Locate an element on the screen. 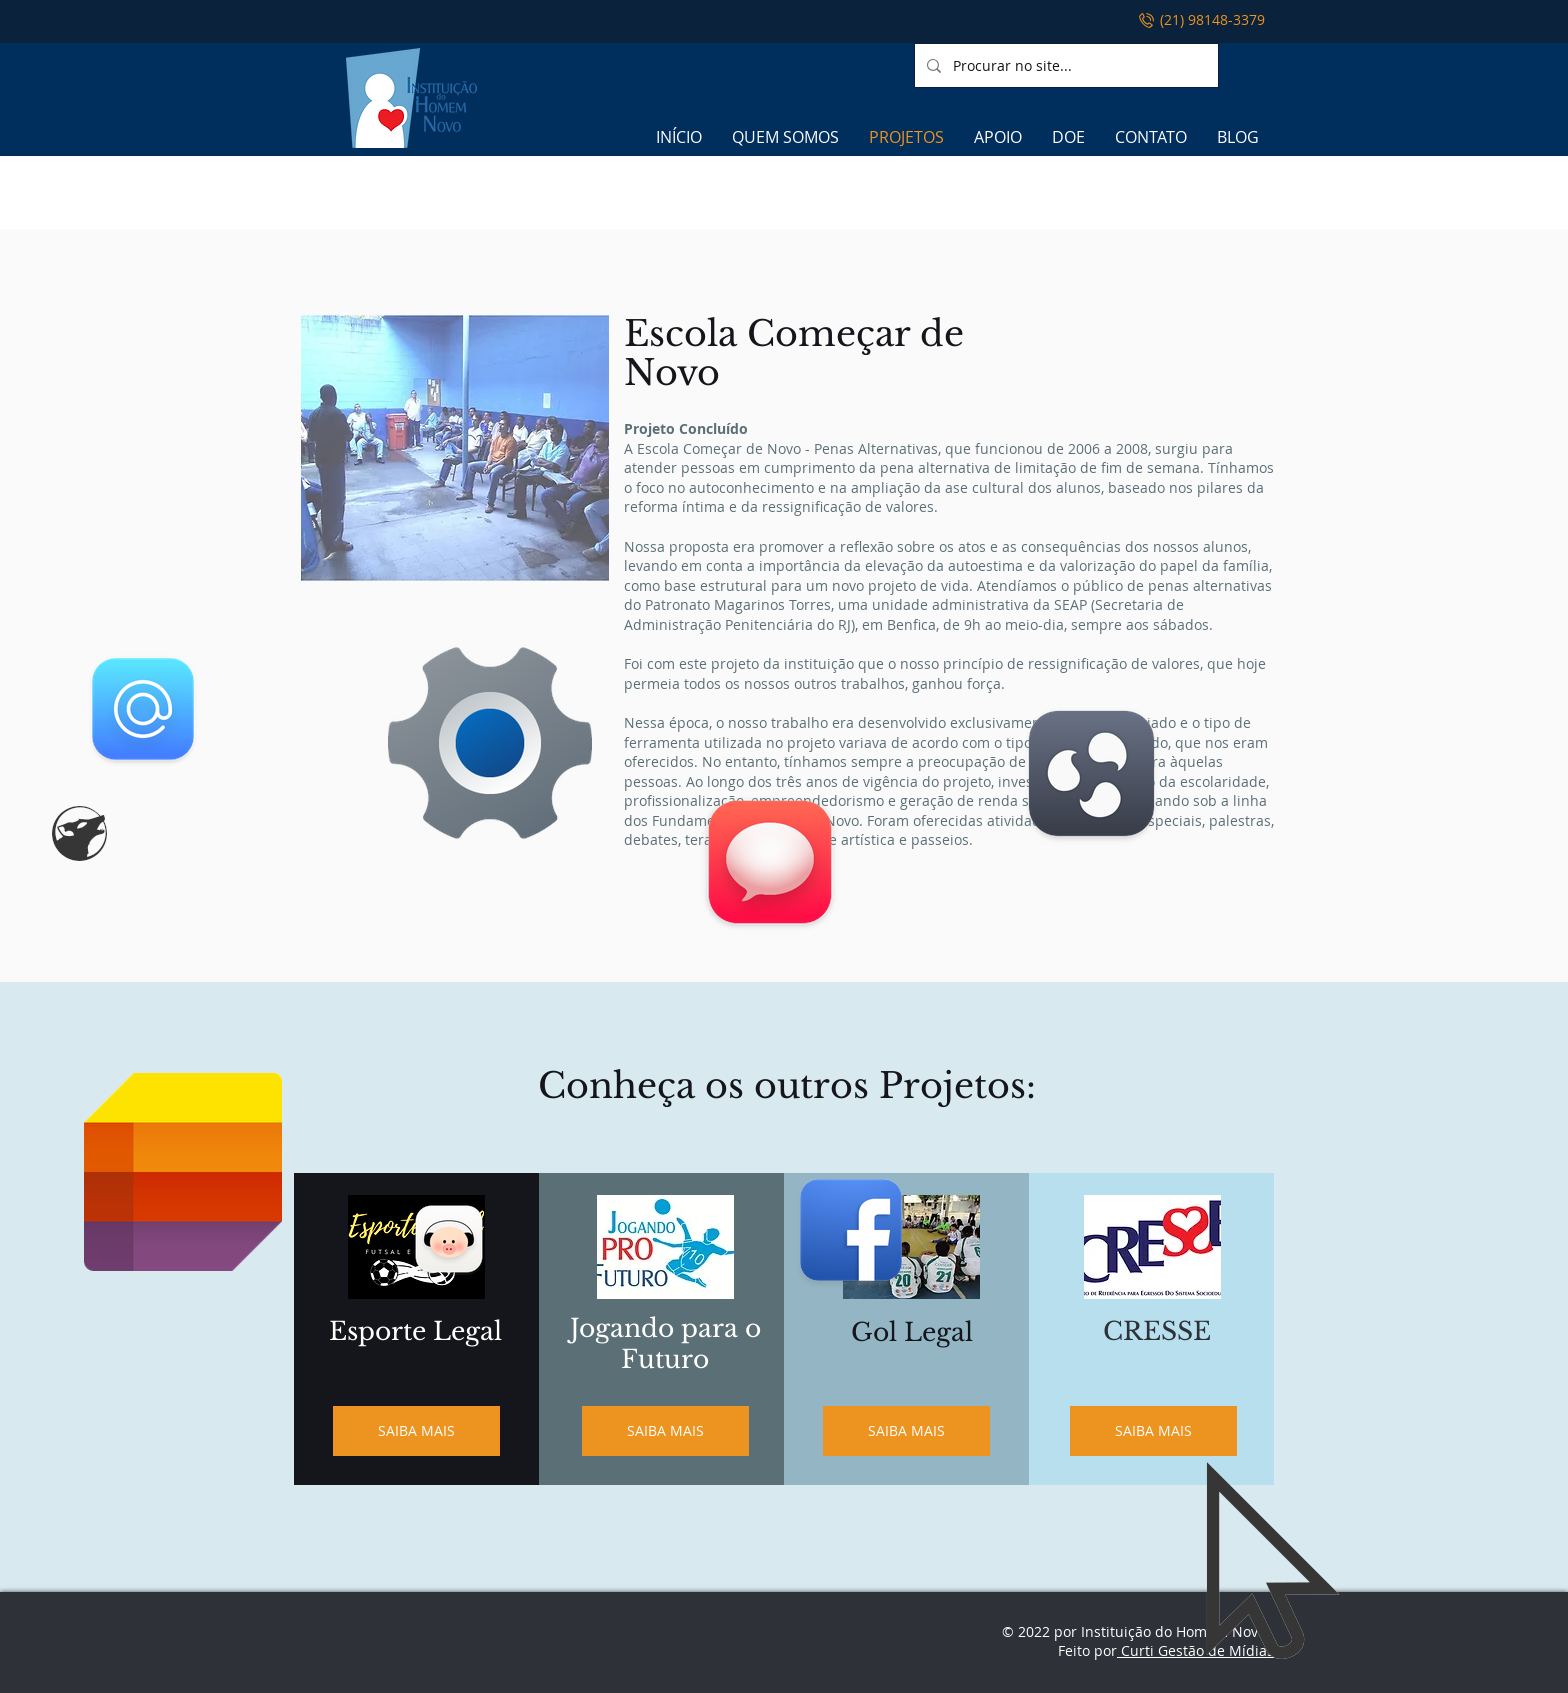  launch ubuntu budgie desktop application is located at coordinates (1091, 773).